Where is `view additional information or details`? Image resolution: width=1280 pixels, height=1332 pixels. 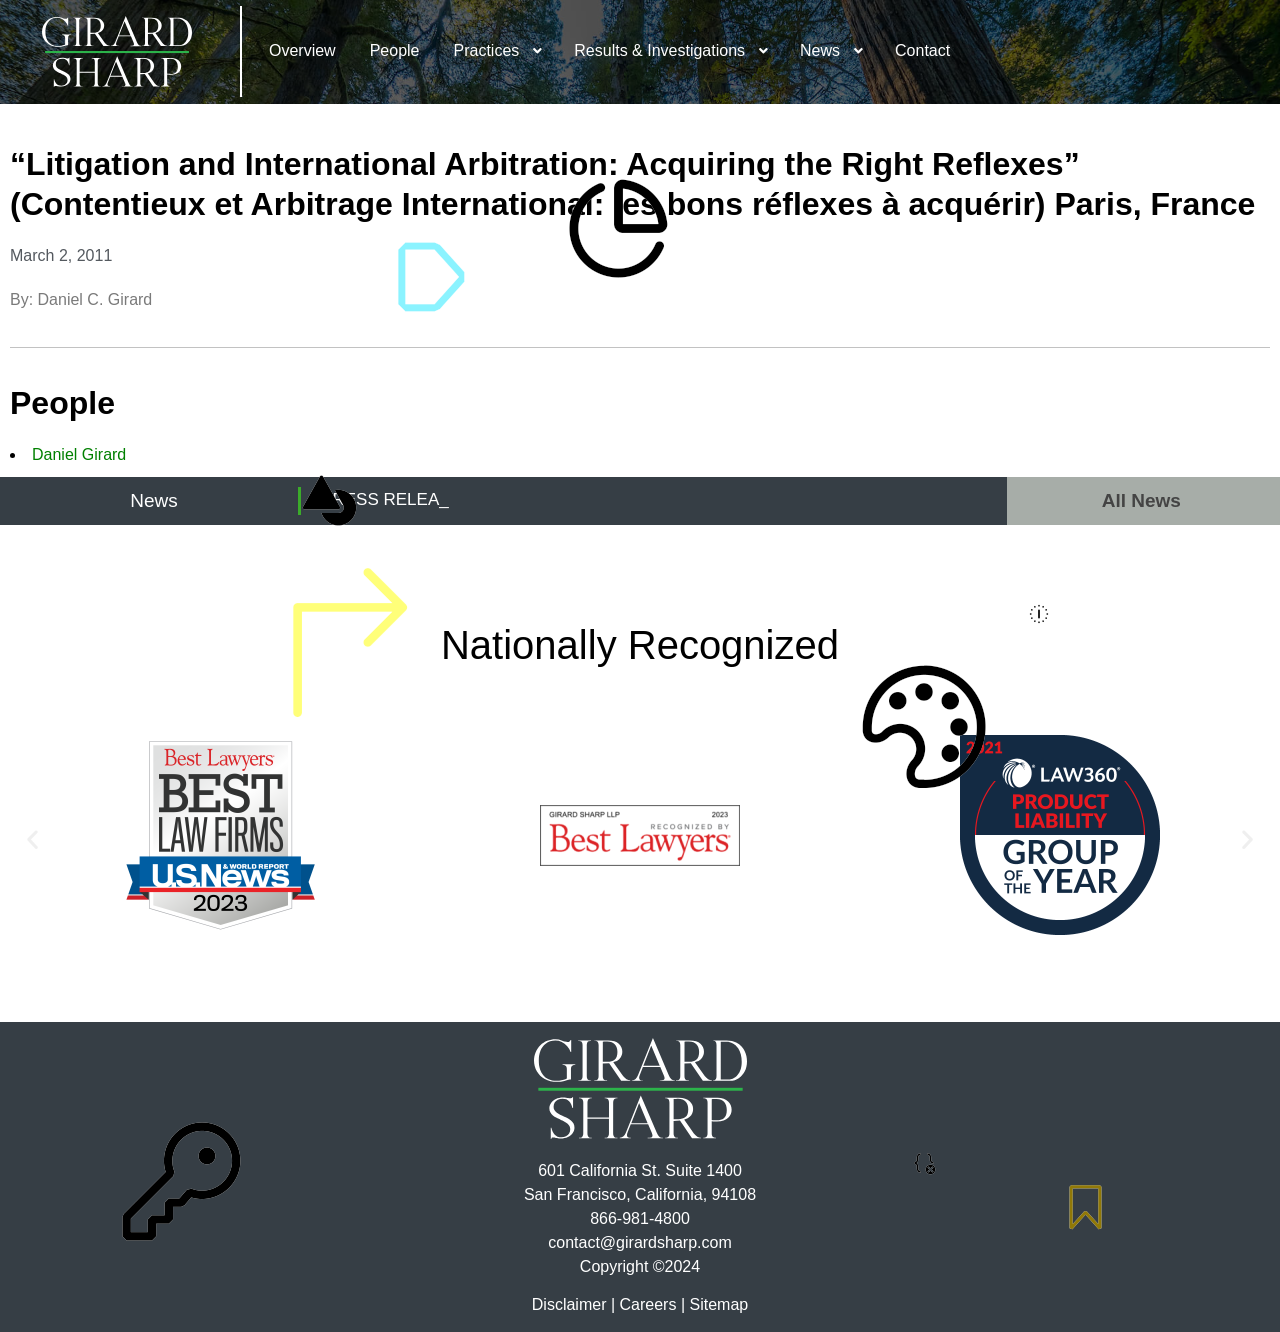 view additional information or details is located at coordinates (1039, 614).